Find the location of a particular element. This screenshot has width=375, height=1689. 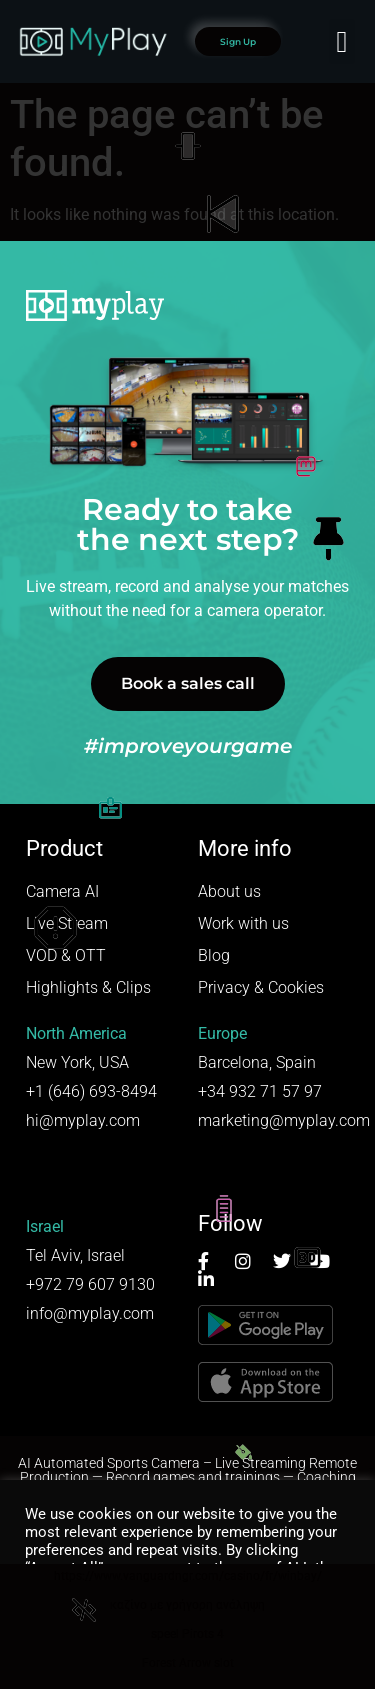

indicates full battery charge is located at coordinates (224, 1209).